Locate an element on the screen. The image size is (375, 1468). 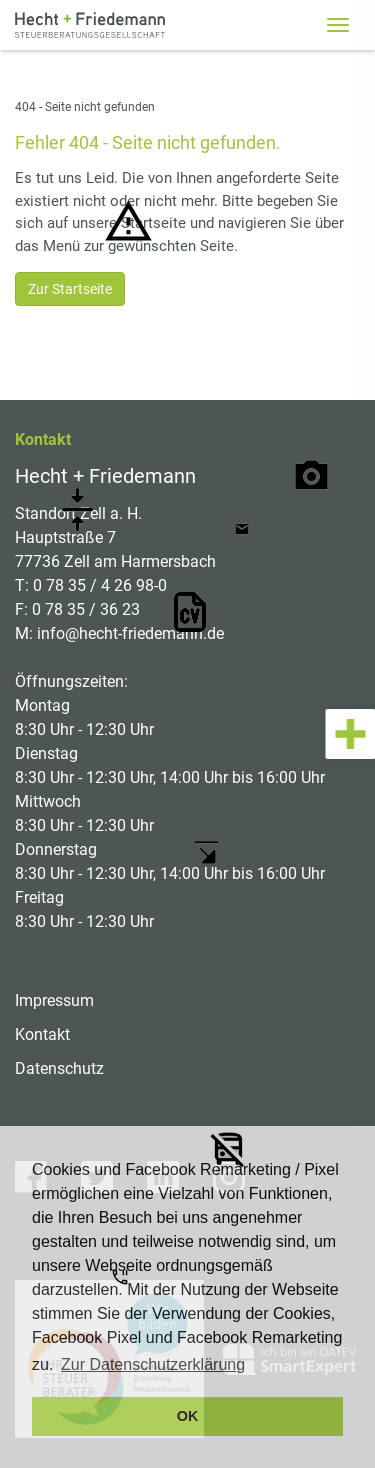
move item to bottom-right corner is located at coordinates (206, 853).